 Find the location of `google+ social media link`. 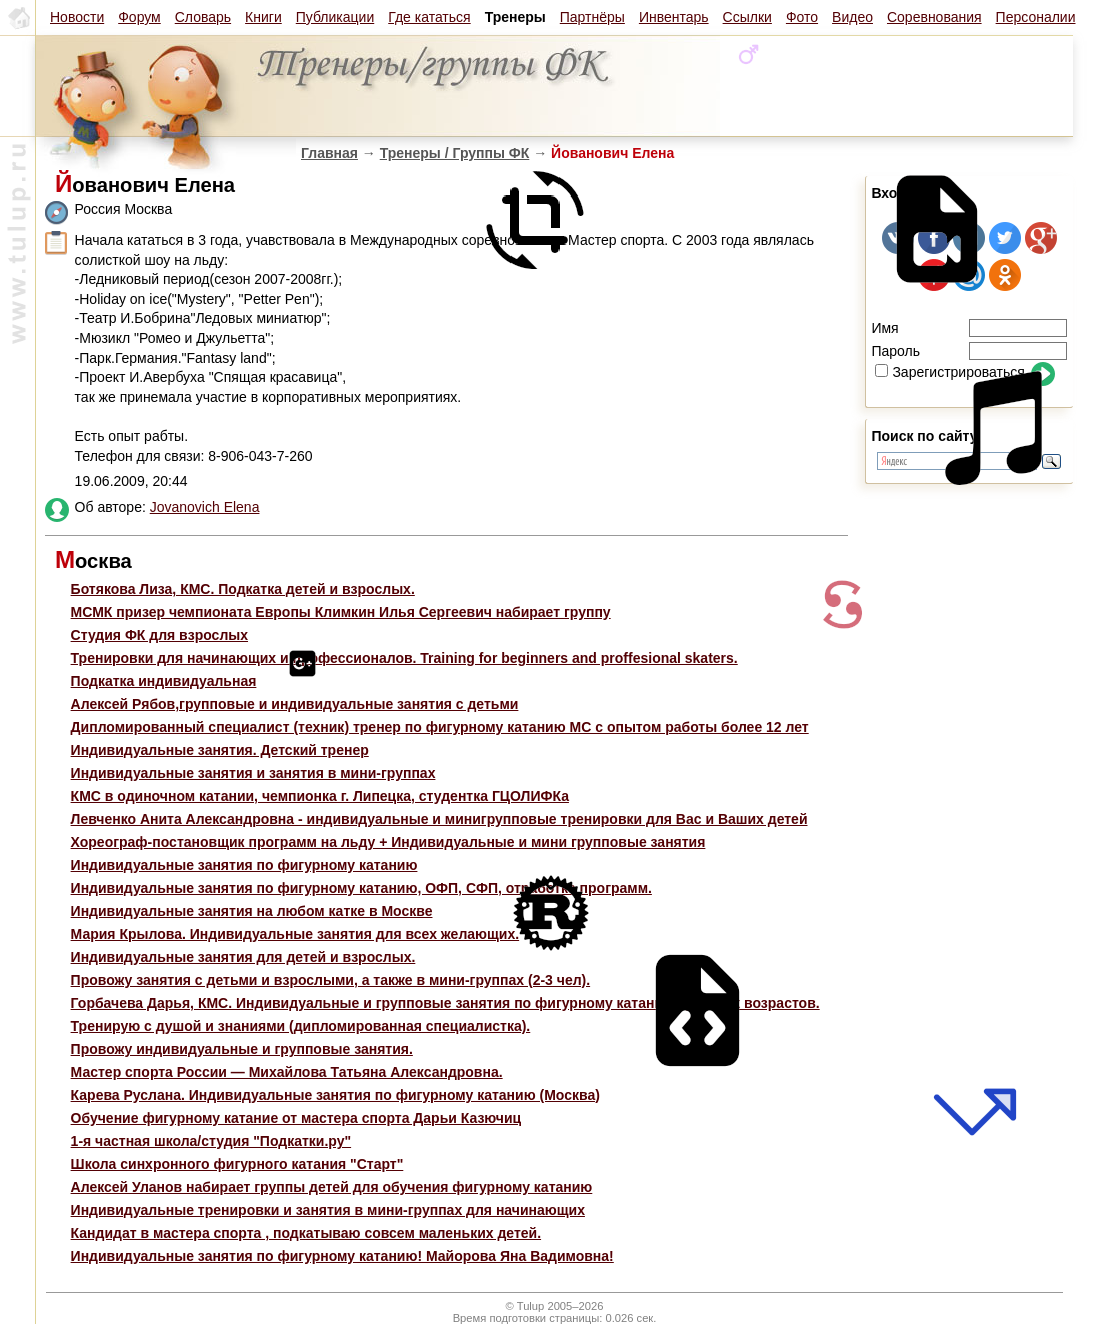

google+ social media link is located at coordinates (302, 663).